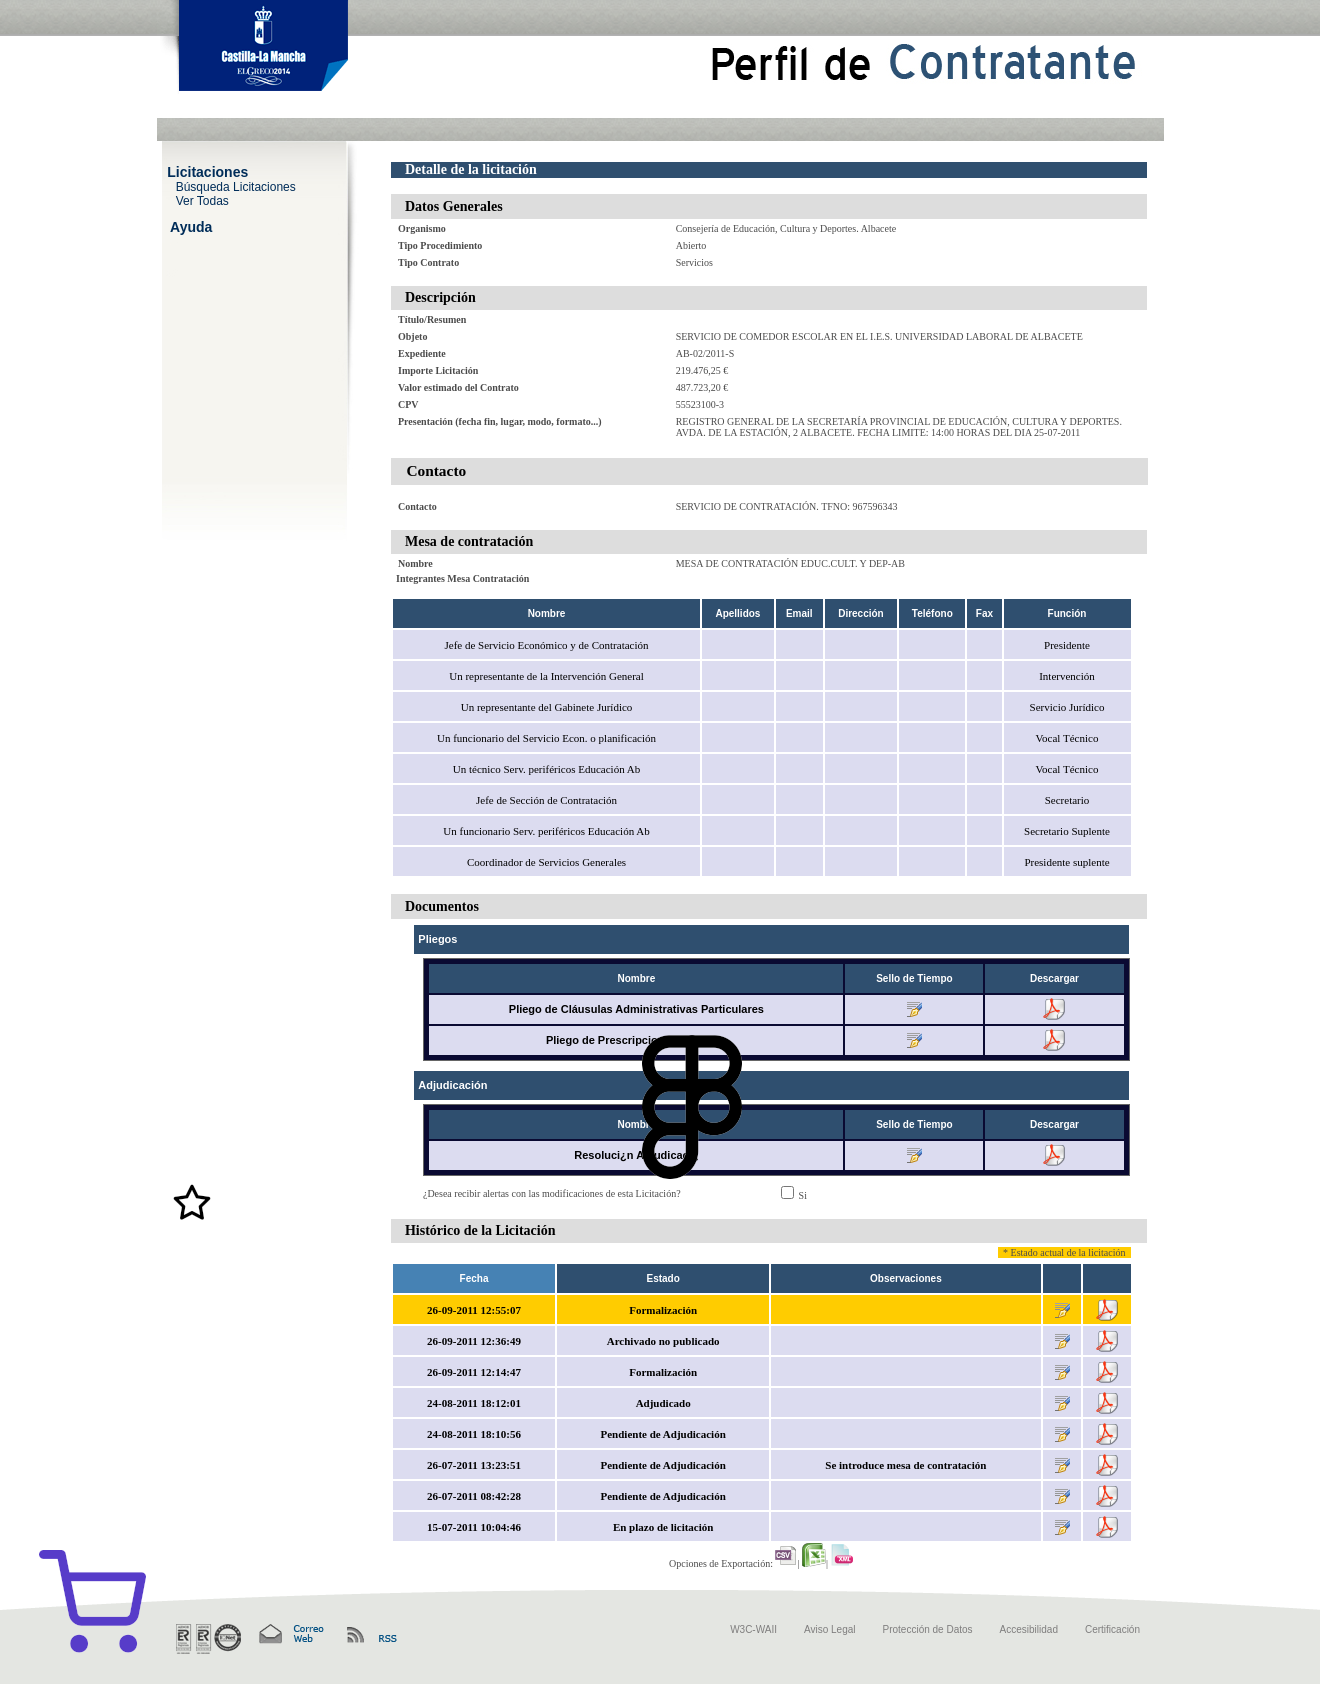 This screenshot has height=1684, width=1320. I want to click on add item to favorites, so click(192, 1203).